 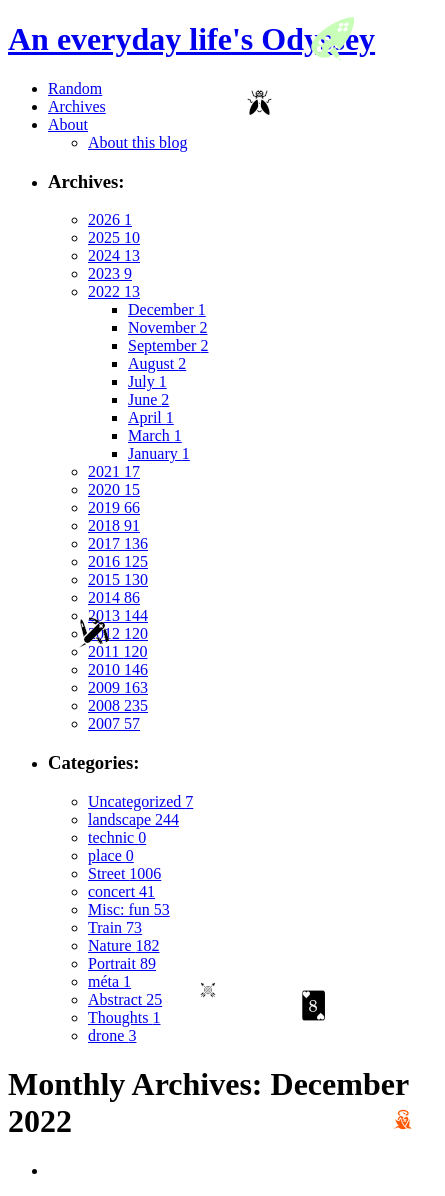 What do you see at coordinates (313, 1005) in the screenshot?
I see `playing card: 8 of hearts` at bounding box center [313, 1005].